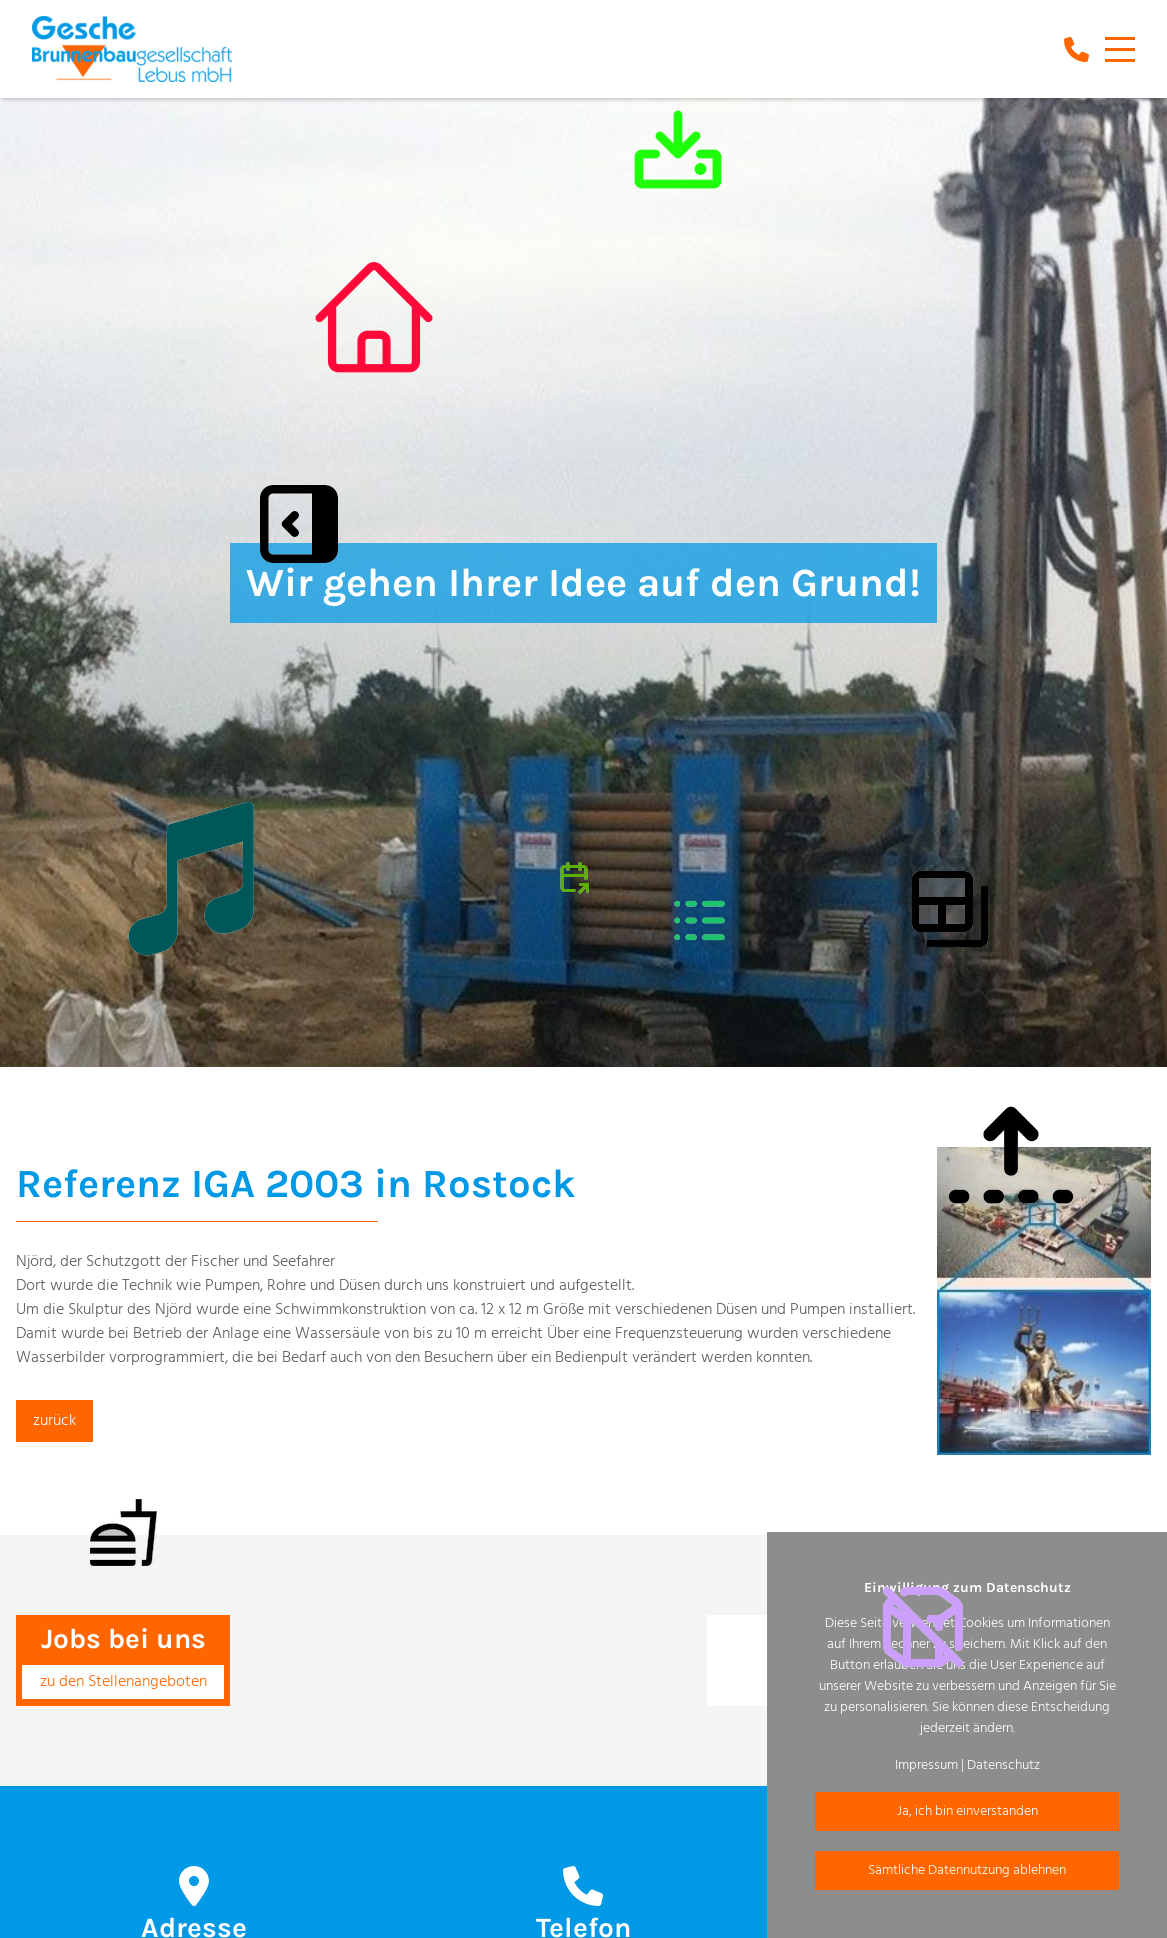 This screenshot has height=1938, width=1167. I want to click on expand the right sidebar panel, so click(299, 524).